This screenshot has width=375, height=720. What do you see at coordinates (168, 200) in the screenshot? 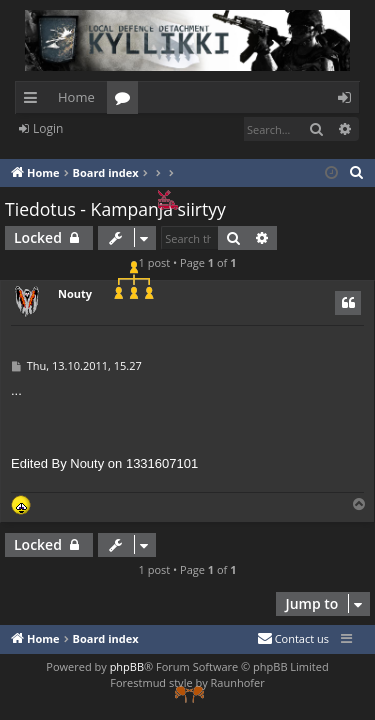
I see `find nearby food trucks` at bounding box center [168, 200].